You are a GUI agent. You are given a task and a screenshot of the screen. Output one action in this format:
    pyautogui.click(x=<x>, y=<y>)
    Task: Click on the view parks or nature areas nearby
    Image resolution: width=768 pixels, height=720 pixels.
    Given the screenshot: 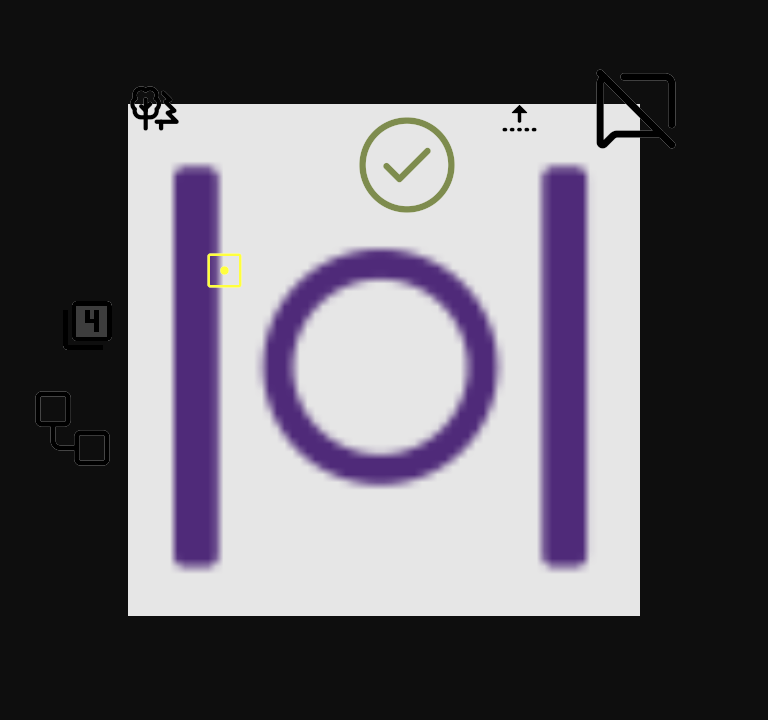 What is the action you would take?
    pyautogui.click(x=154, y=108)
    